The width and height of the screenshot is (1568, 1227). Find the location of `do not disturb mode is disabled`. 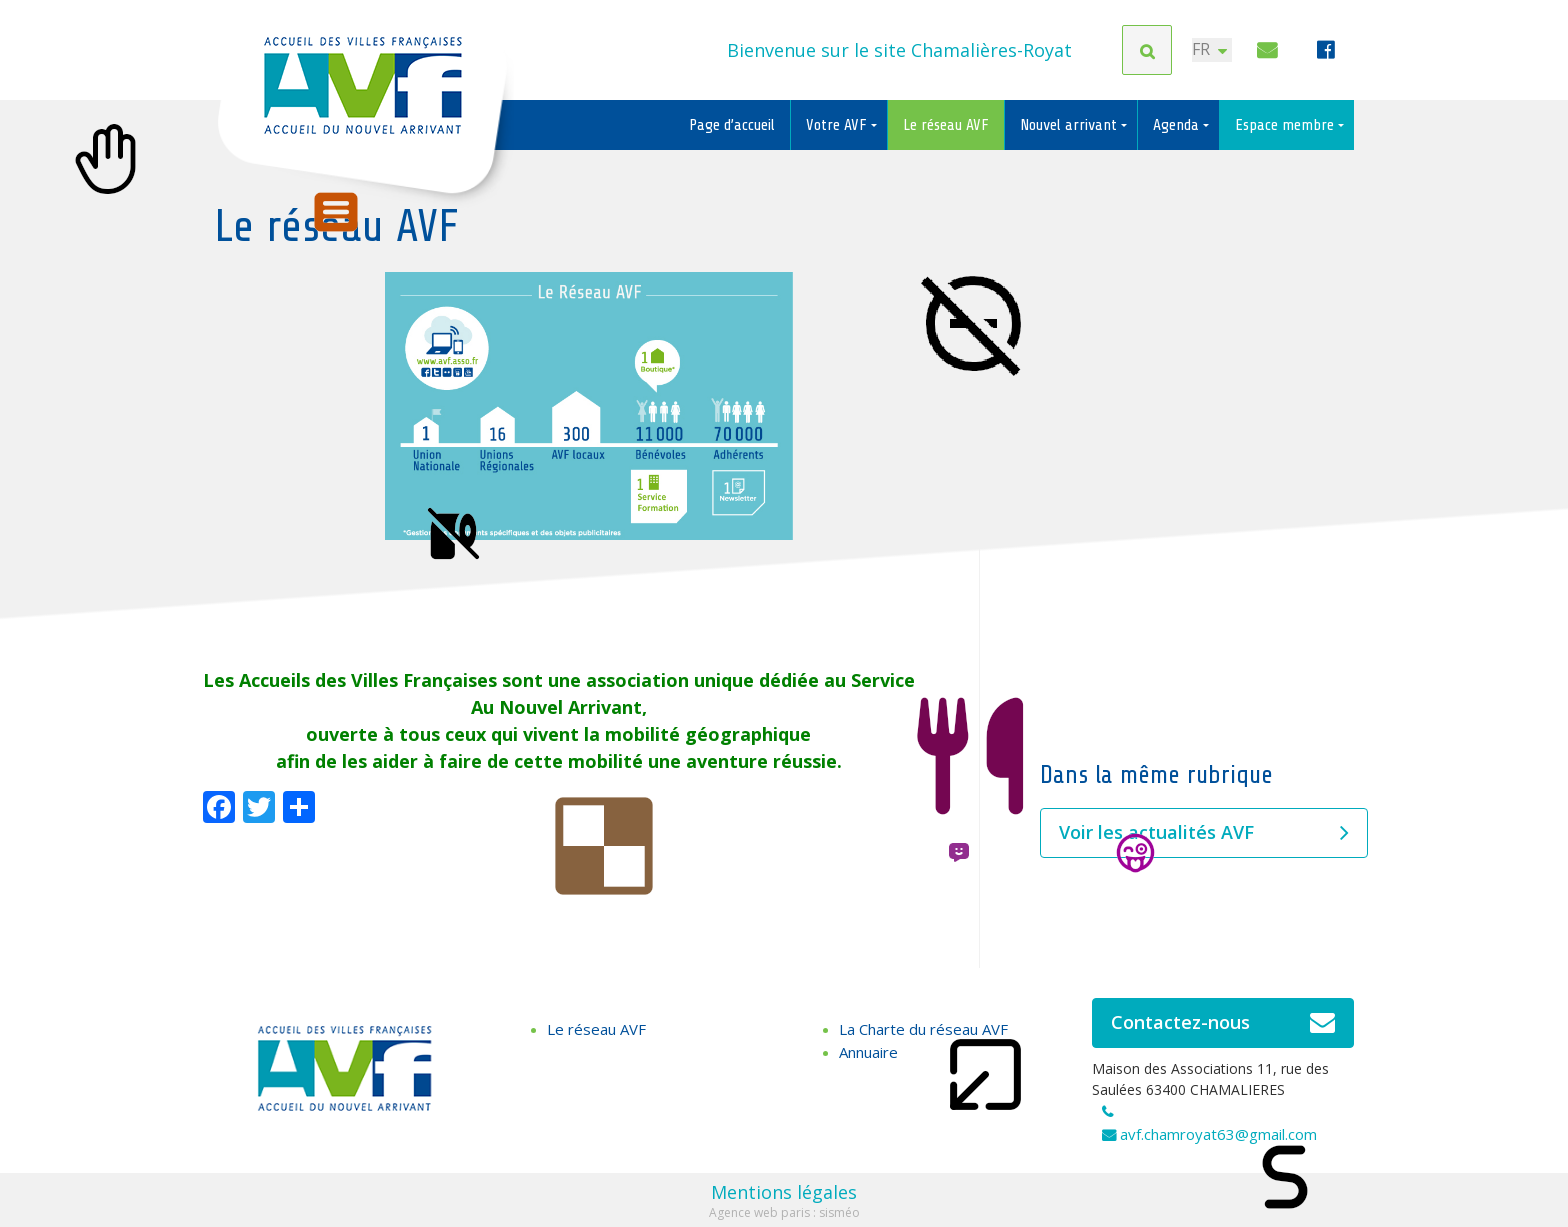

do not disturb mode is disabled is located at coordinates (973, 323).